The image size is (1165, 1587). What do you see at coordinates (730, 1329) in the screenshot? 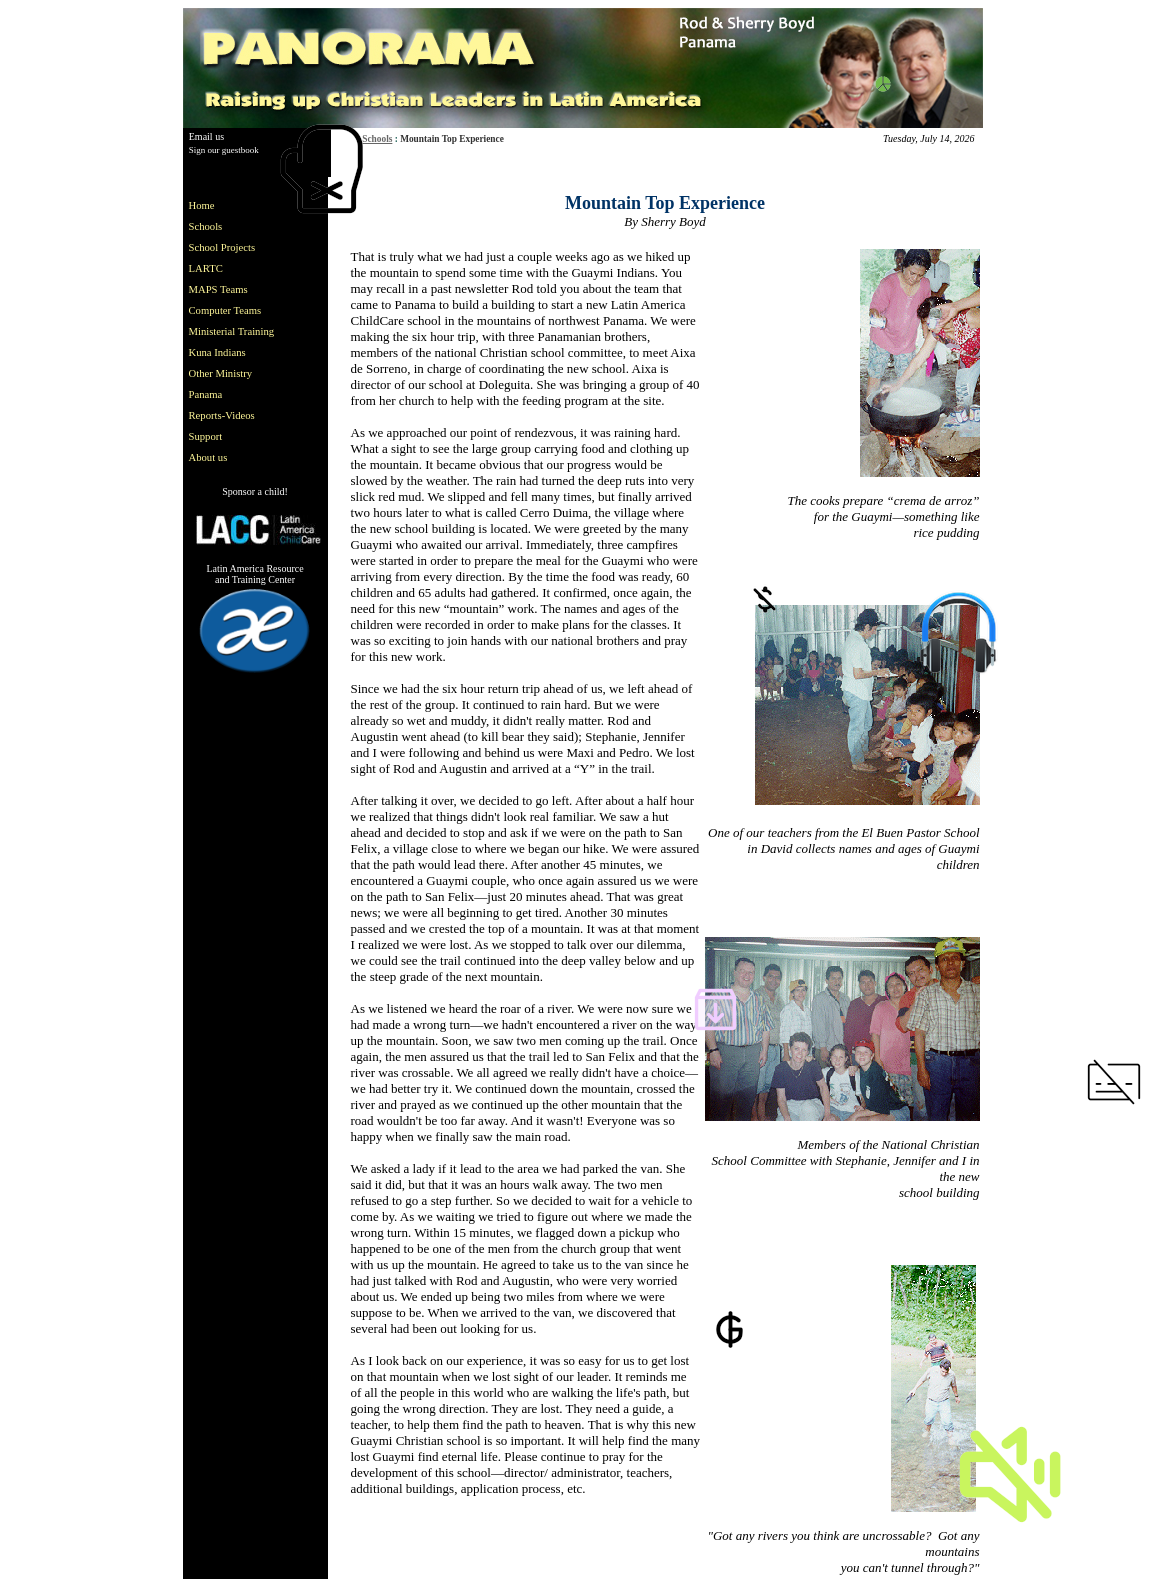
I see `indicates paraguayan guaraní currency` at bounding box center [730, 1329].